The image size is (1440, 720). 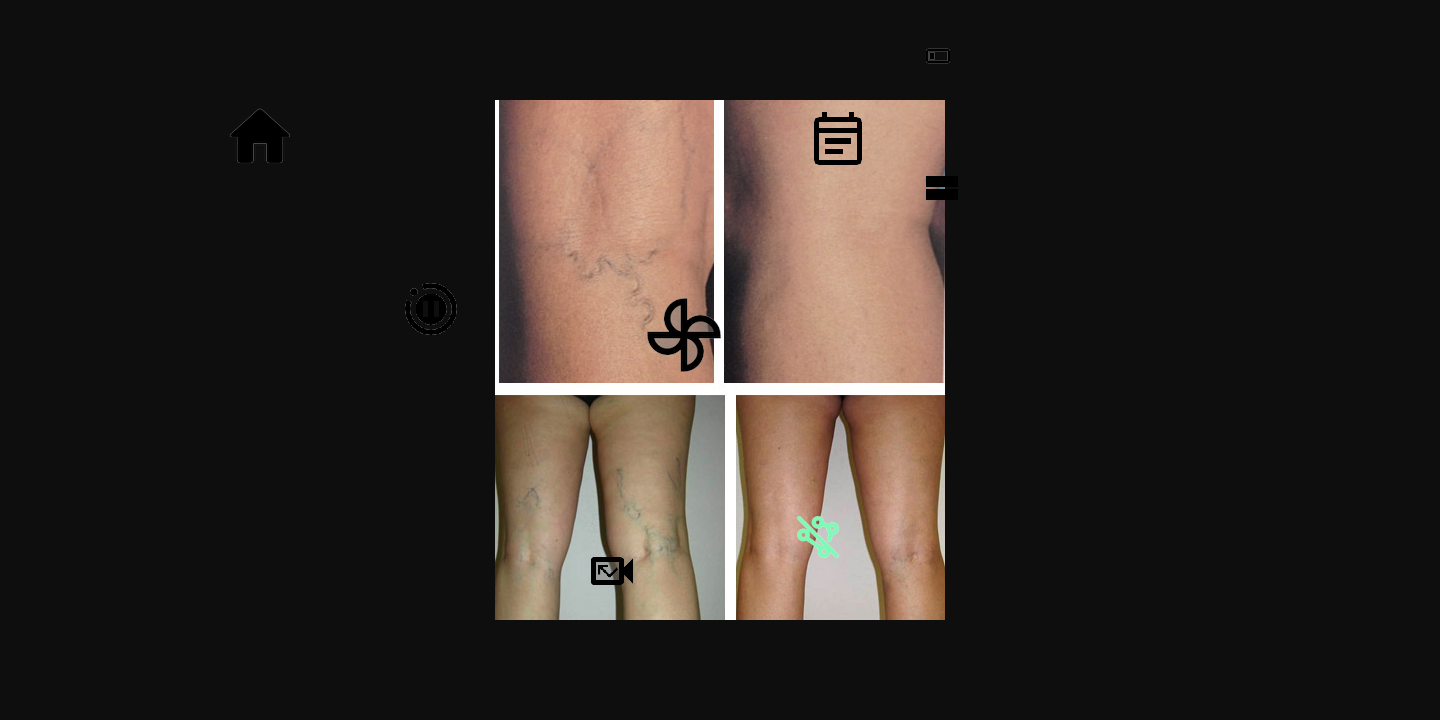 I want to click on pause motion photo playback, so click(x=431, y=309).